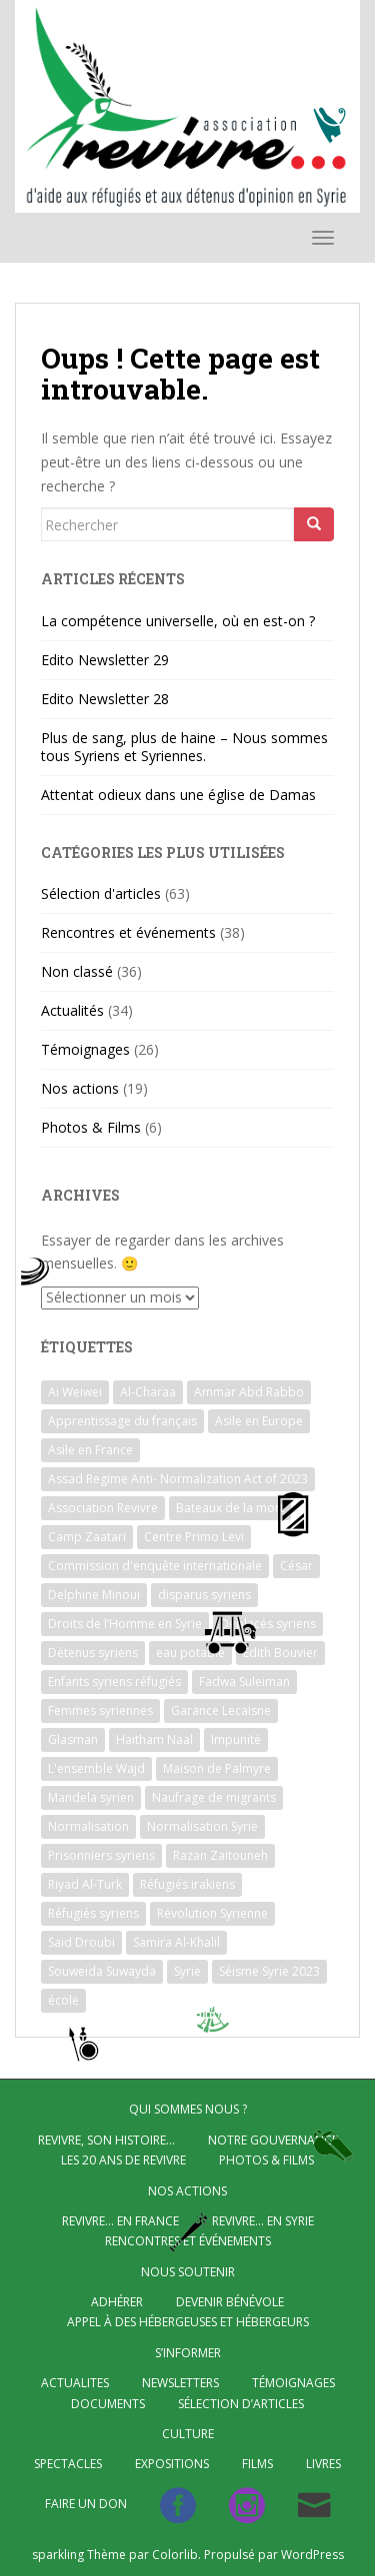  I want to click on indicates a wind or air-based attack ability, so click(35, 1272).